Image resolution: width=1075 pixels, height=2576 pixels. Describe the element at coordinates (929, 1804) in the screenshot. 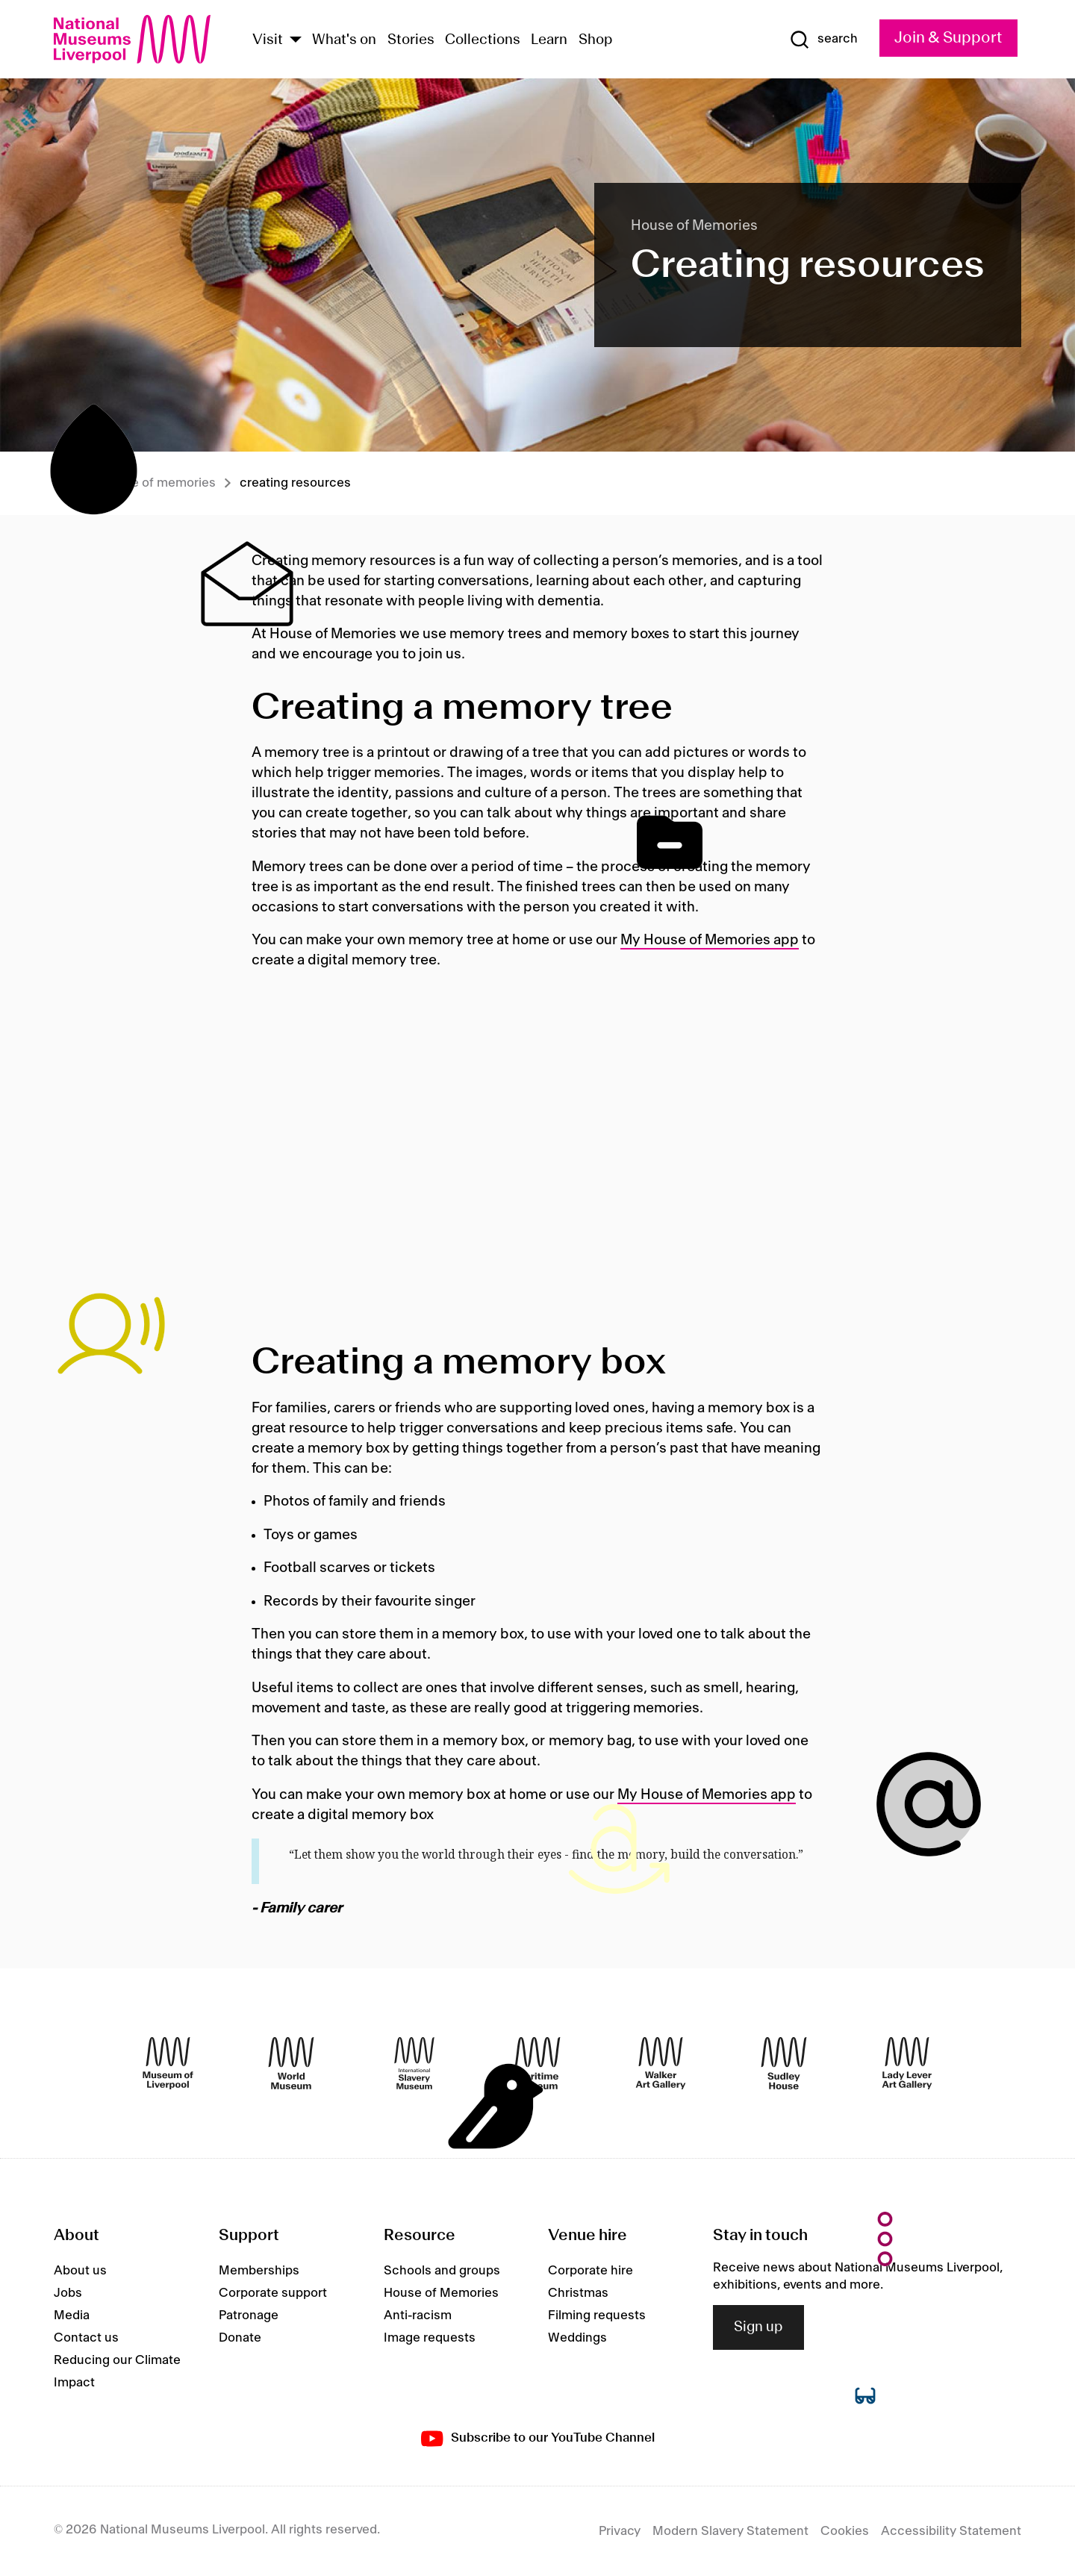

I see `mention a user in a post or comment` at that location.